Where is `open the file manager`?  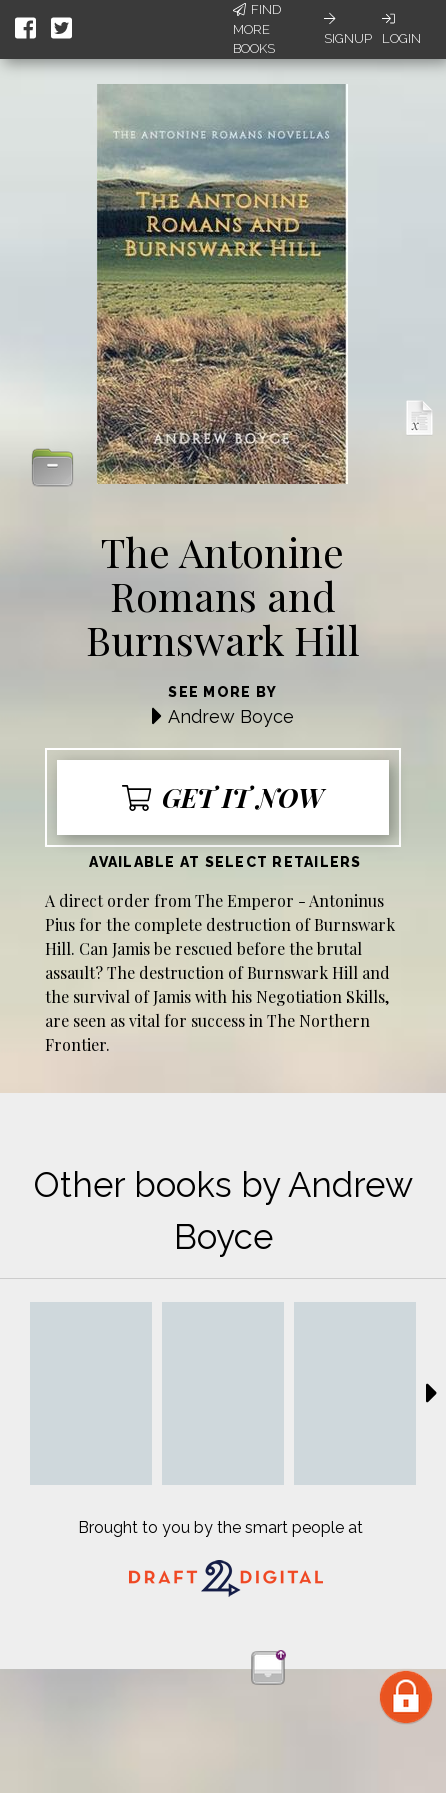
open the file manager is located at coordinates (52, 467).